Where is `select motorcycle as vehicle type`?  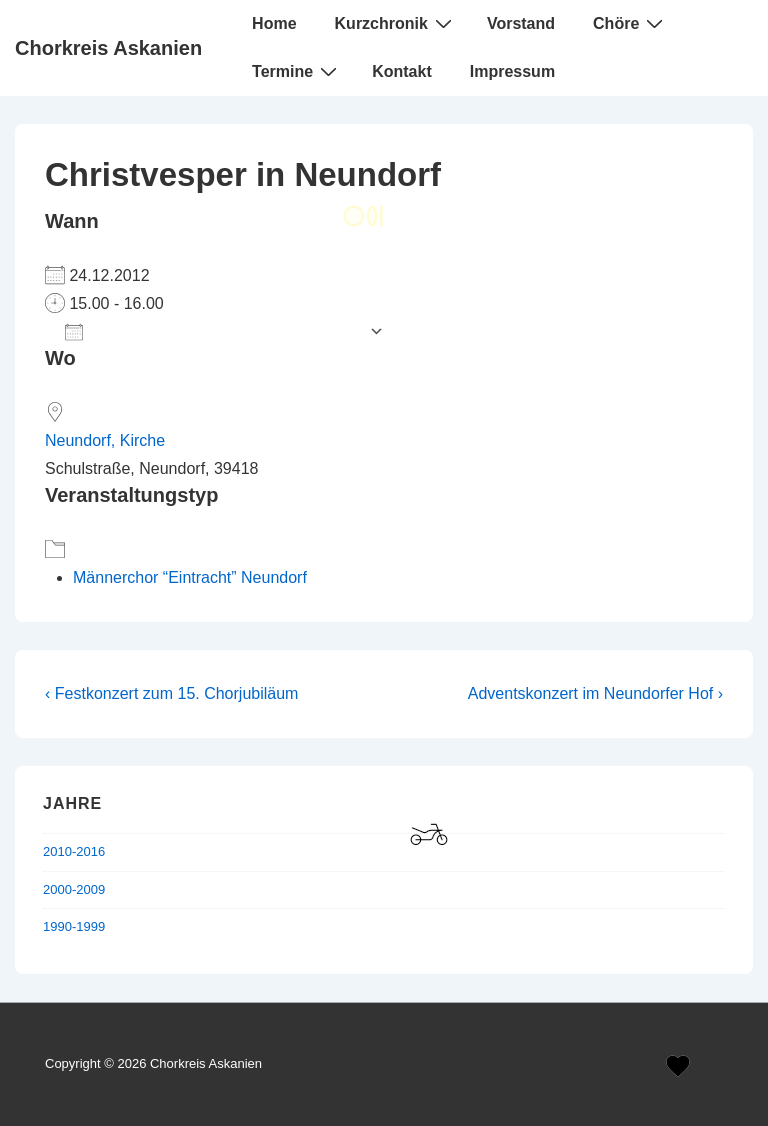
select motorcycle as vehicle type is located at coordinates (429, 835).